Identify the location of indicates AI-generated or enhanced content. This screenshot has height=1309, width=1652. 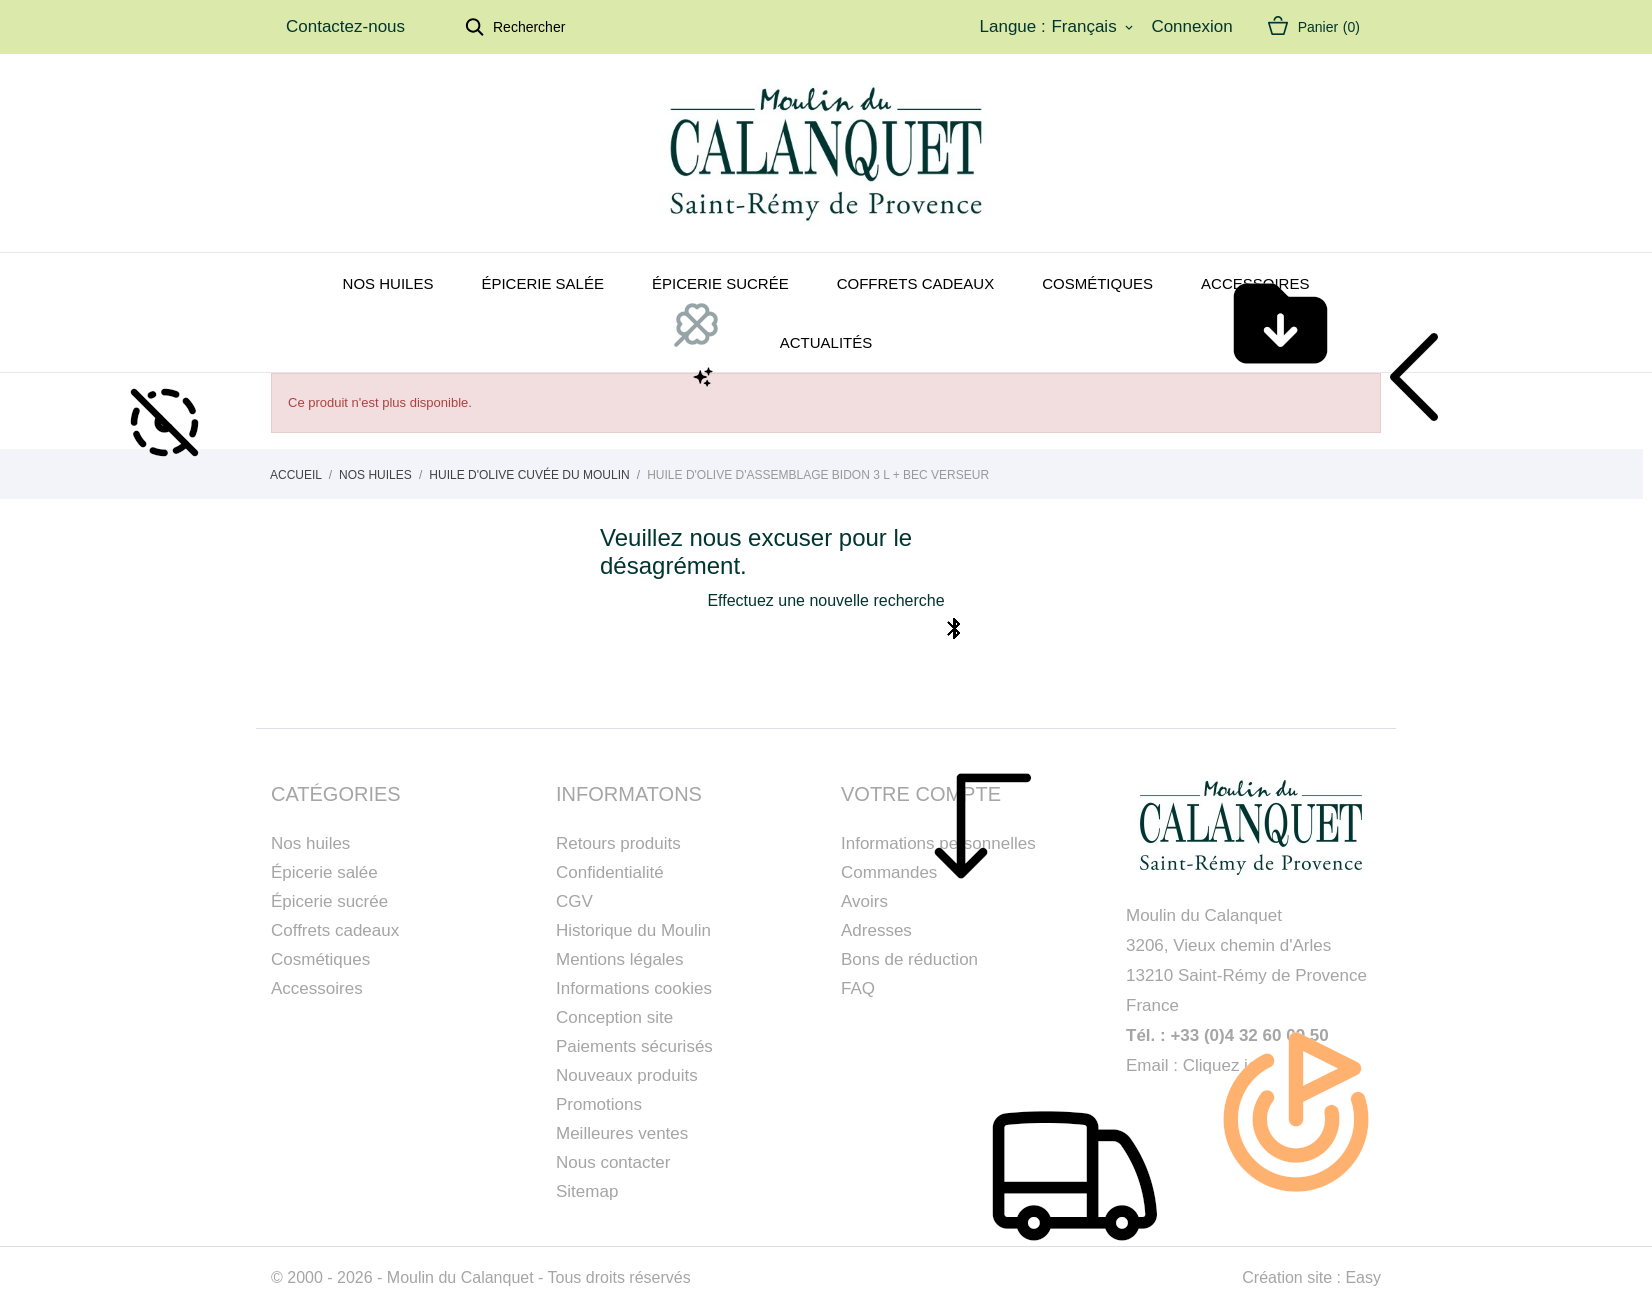
(703, 377).